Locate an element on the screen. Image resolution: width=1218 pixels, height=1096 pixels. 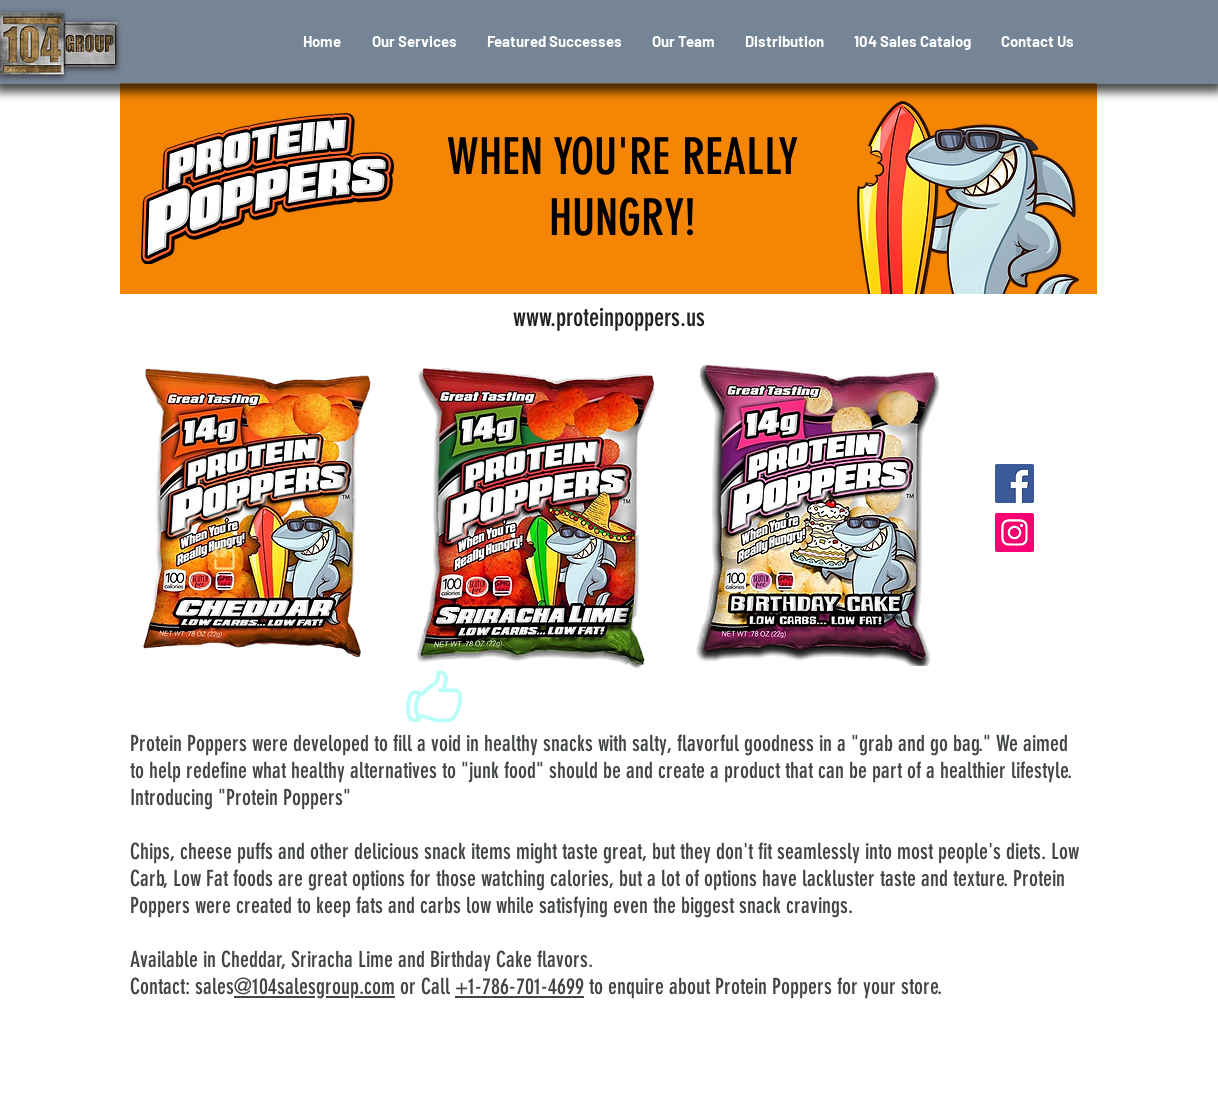
like or upvote content is located at coordinates (434, 699).